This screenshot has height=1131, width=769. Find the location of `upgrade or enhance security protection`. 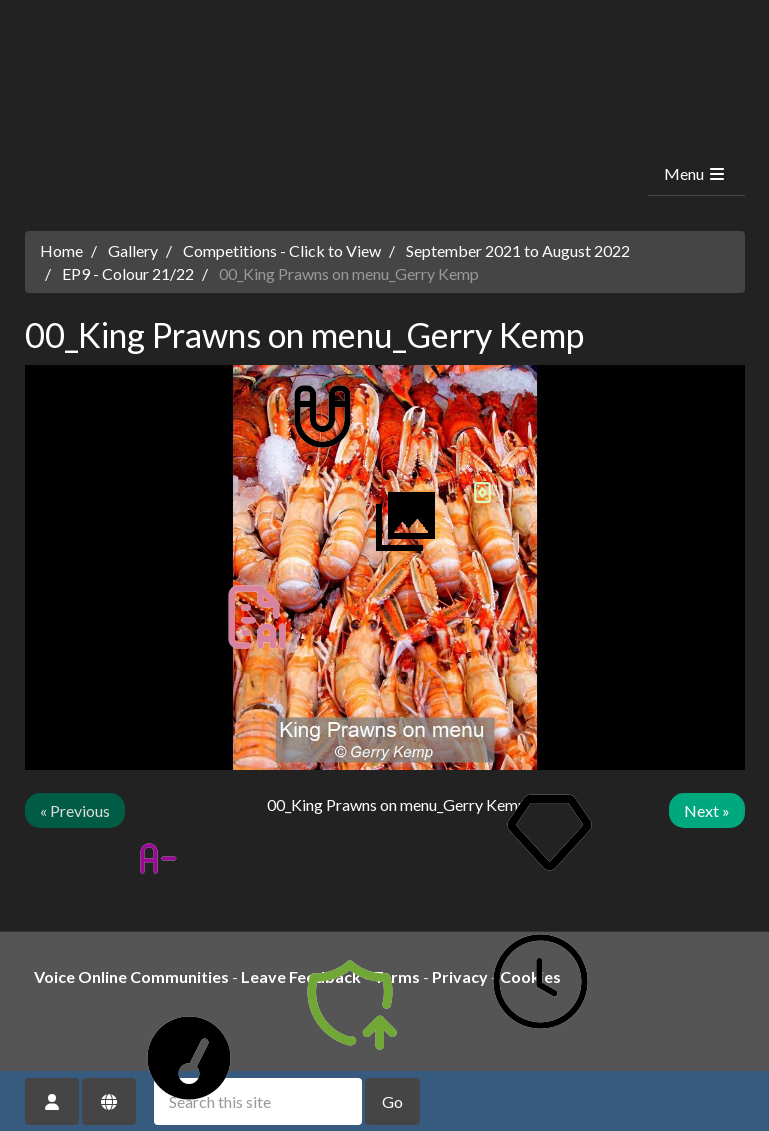

upgrade or enhance security protection is located at coordinates (350, 1003).